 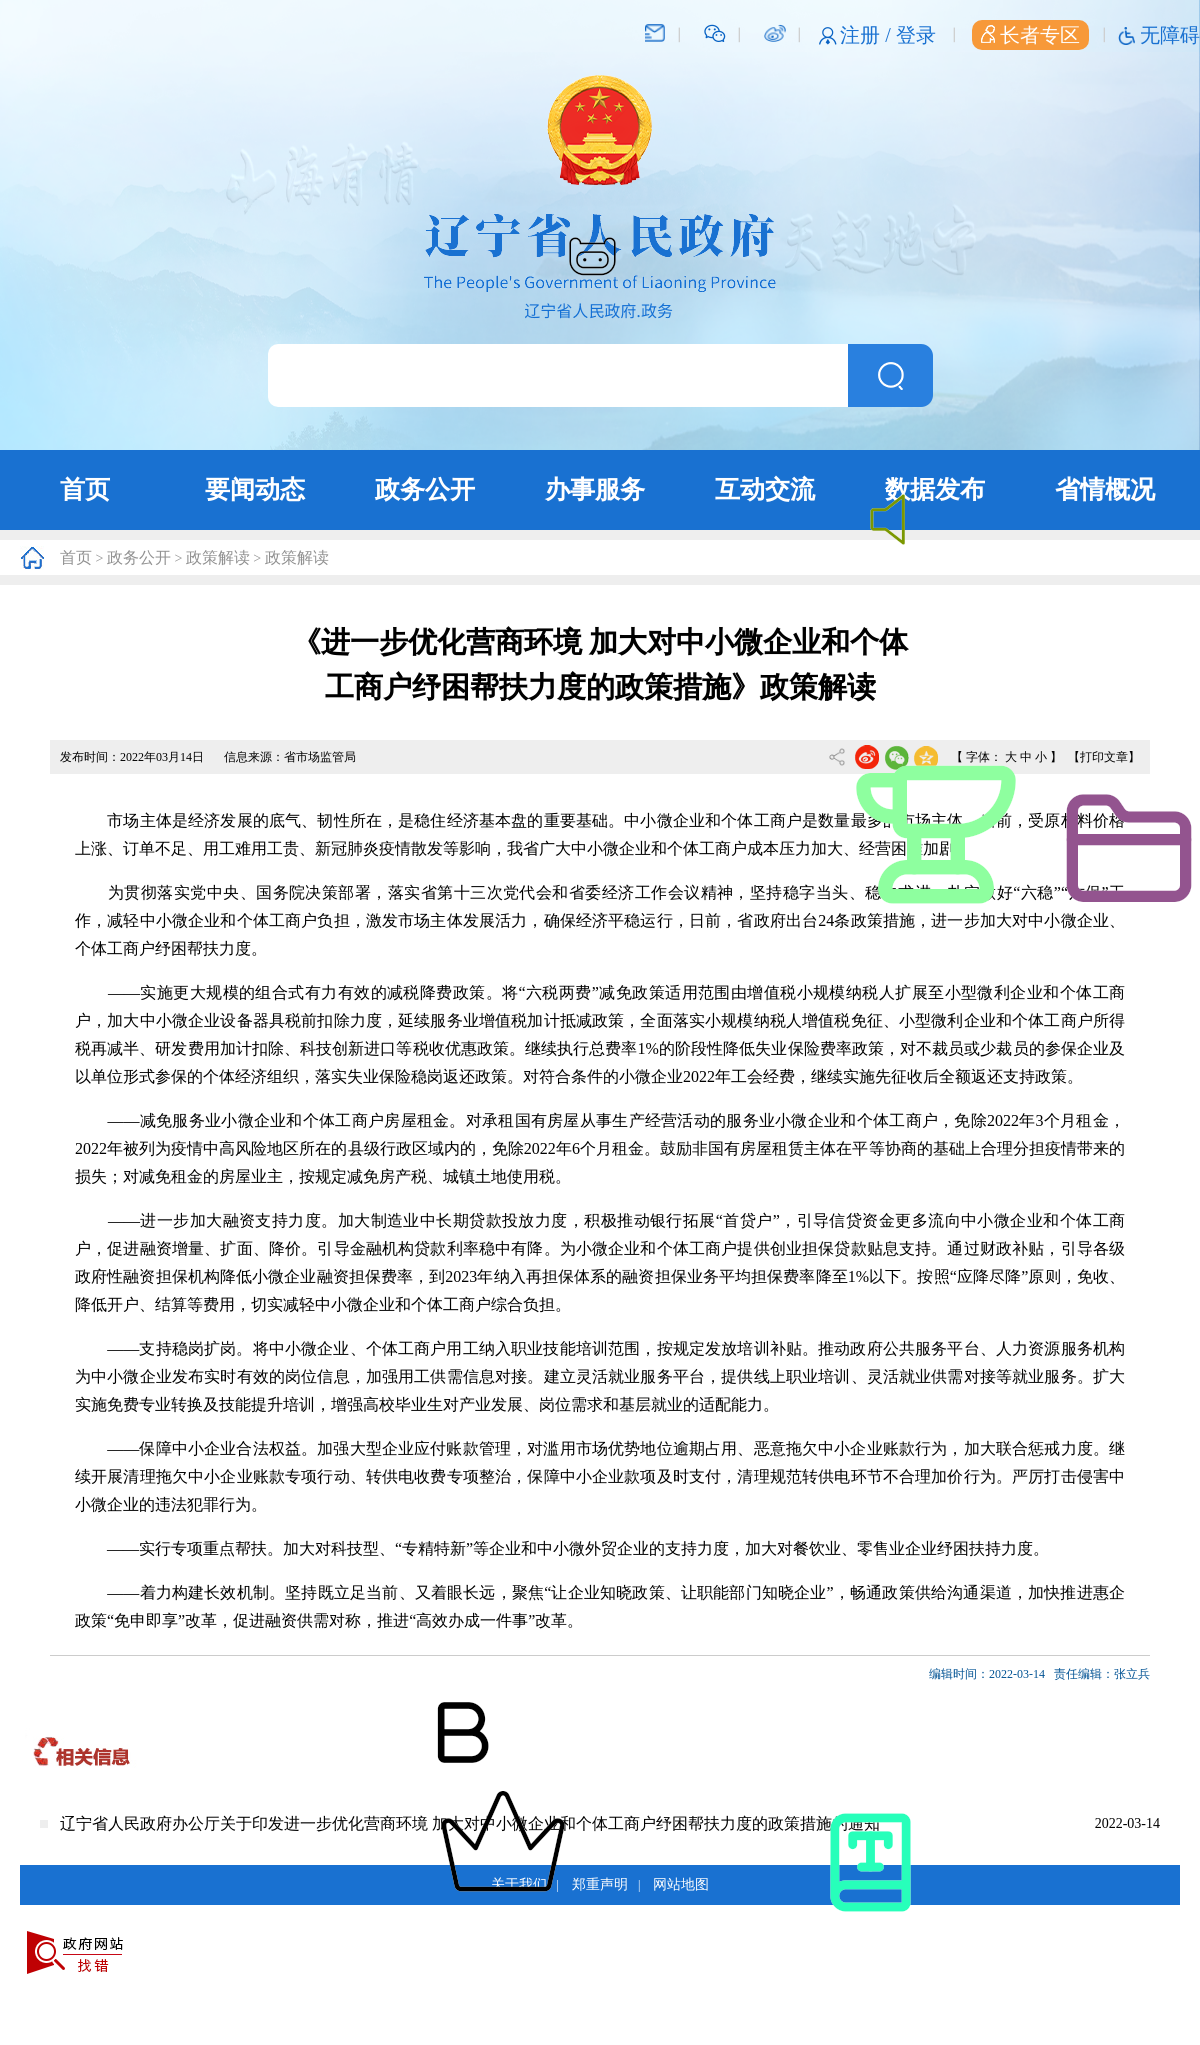 What do you see at coordinates (461, 1732) in the screenshot?
I see `apply bold formatting to selected text` at bounding box center [461, 1732].